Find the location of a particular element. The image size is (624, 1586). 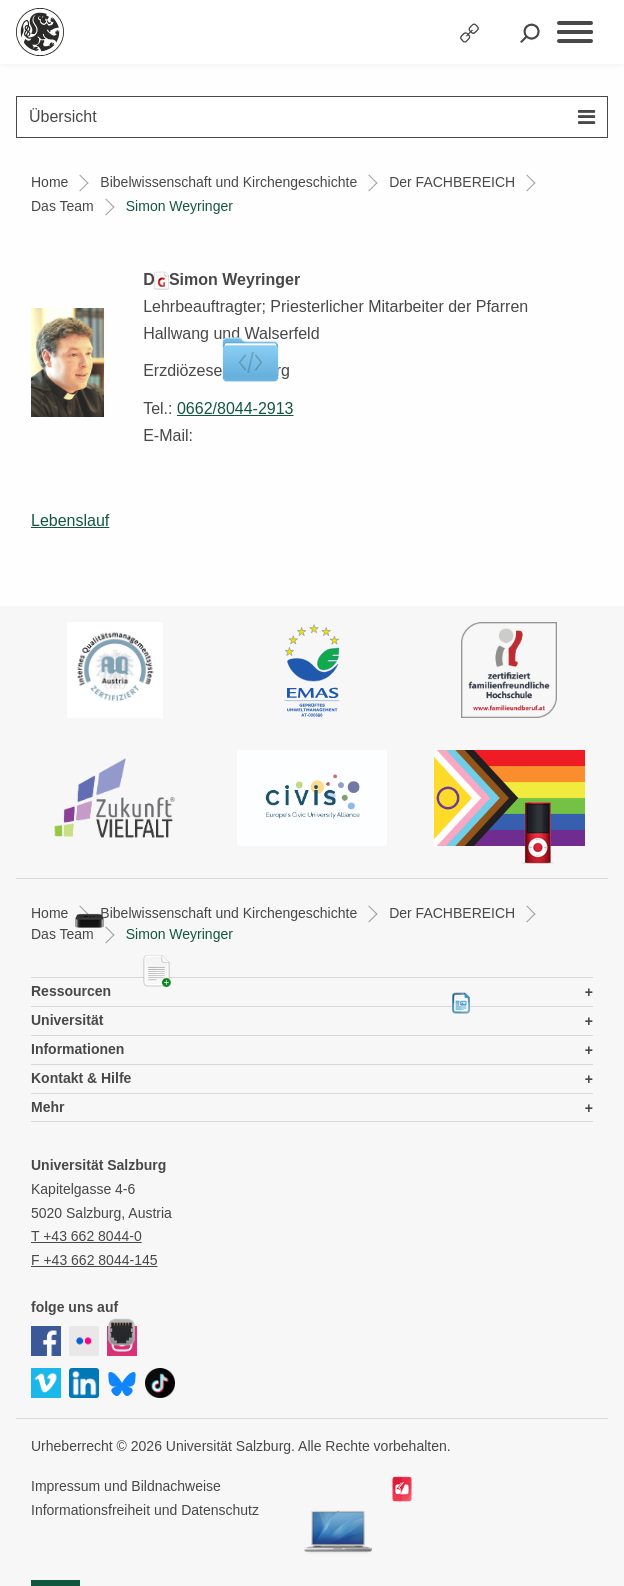

represents a PowerBook G4 Titanium device is located at coordinates (338, 1529).